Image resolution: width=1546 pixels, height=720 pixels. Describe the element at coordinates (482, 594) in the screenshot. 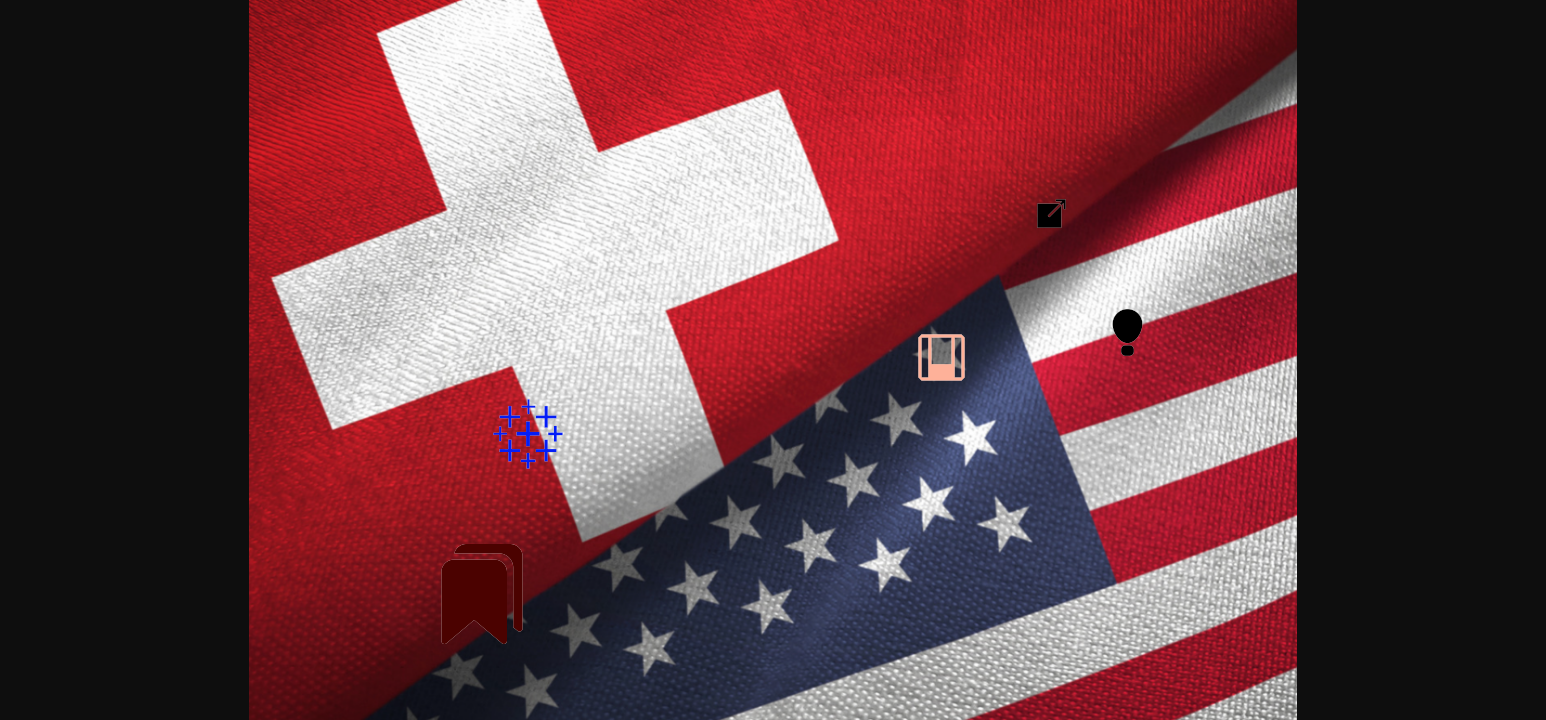

I see `view your saved bookmarks` at that location.